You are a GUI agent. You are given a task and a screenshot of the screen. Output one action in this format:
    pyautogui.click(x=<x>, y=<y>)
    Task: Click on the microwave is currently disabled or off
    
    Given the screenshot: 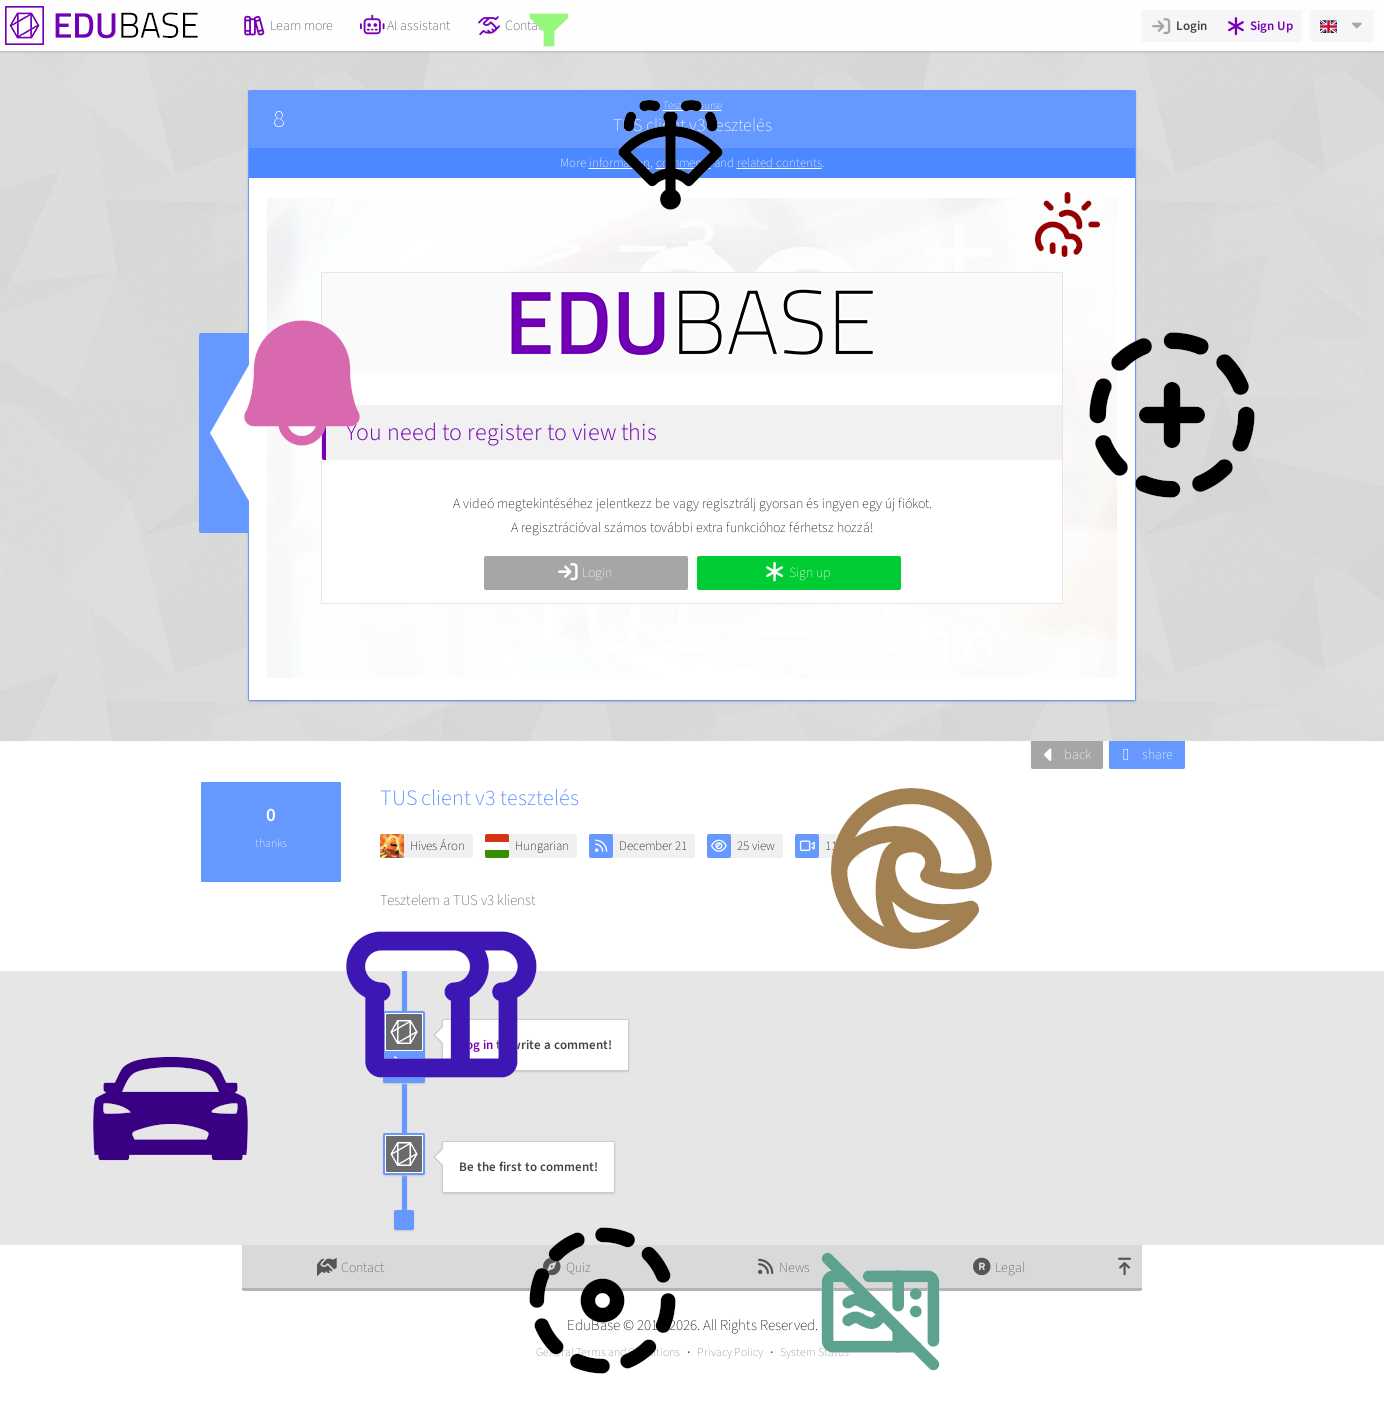 What is the action you would take?
    pyautogui.click(x=880, y=1311)
    